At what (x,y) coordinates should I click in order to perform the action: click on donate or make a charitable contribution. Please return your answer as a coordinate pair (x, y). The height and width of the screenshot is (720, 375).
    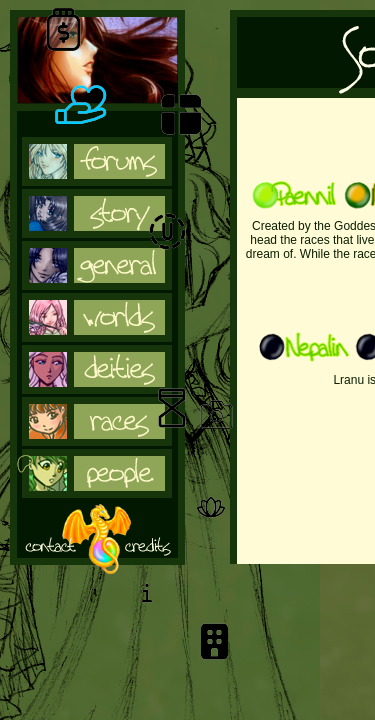
    Looking at the image, I should click on (82, 105).